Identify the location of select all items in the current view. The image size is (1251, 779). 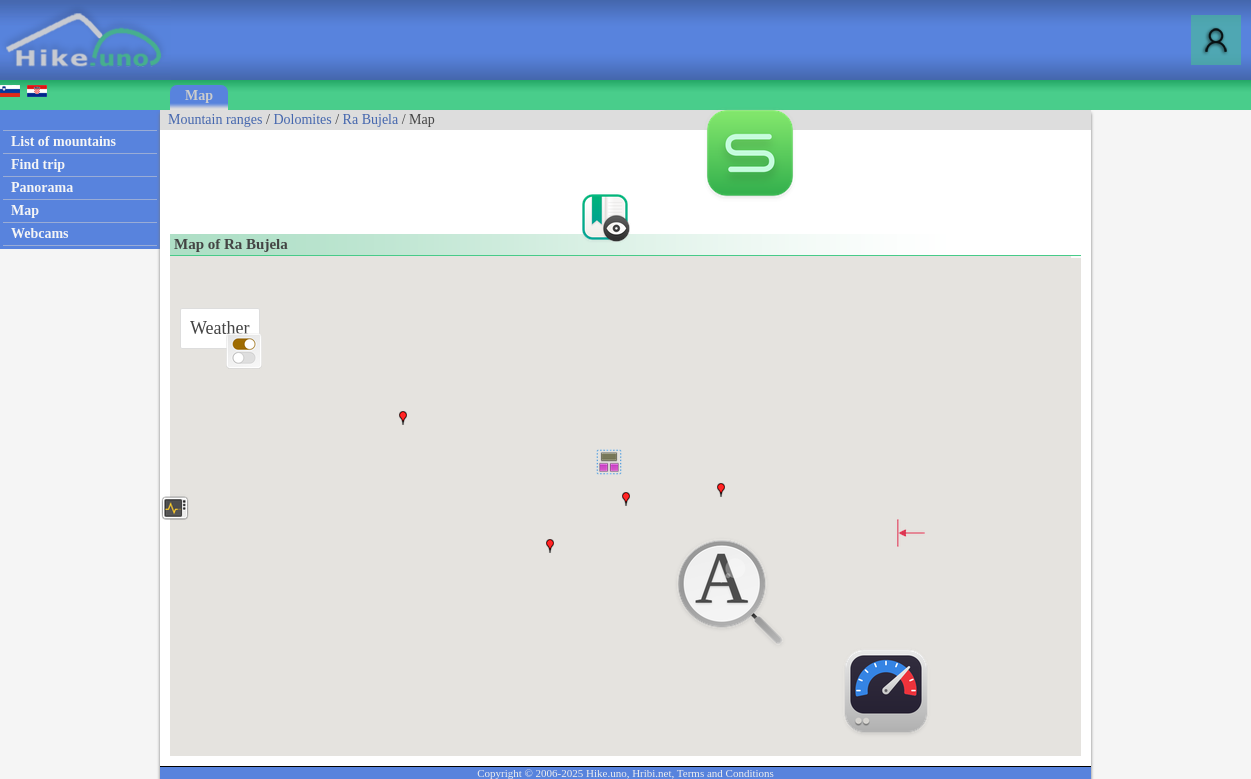
(609, 462).